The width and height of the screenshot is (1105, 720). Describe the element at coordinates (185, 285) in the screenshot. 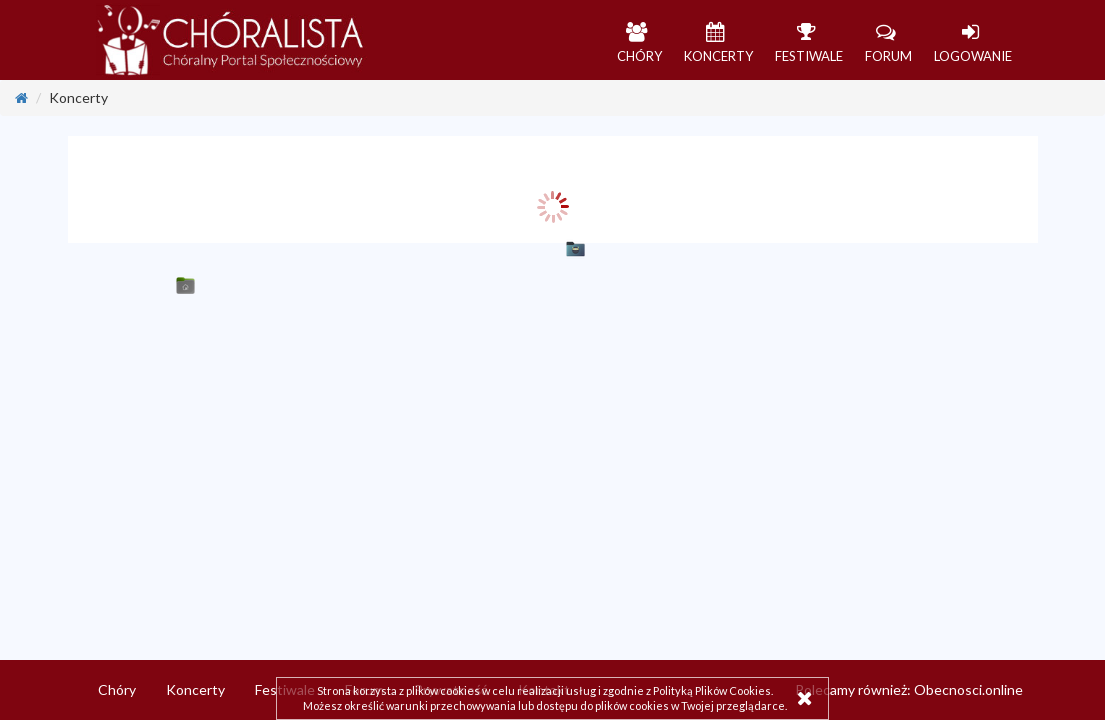

I see `access your home folder` at that location.